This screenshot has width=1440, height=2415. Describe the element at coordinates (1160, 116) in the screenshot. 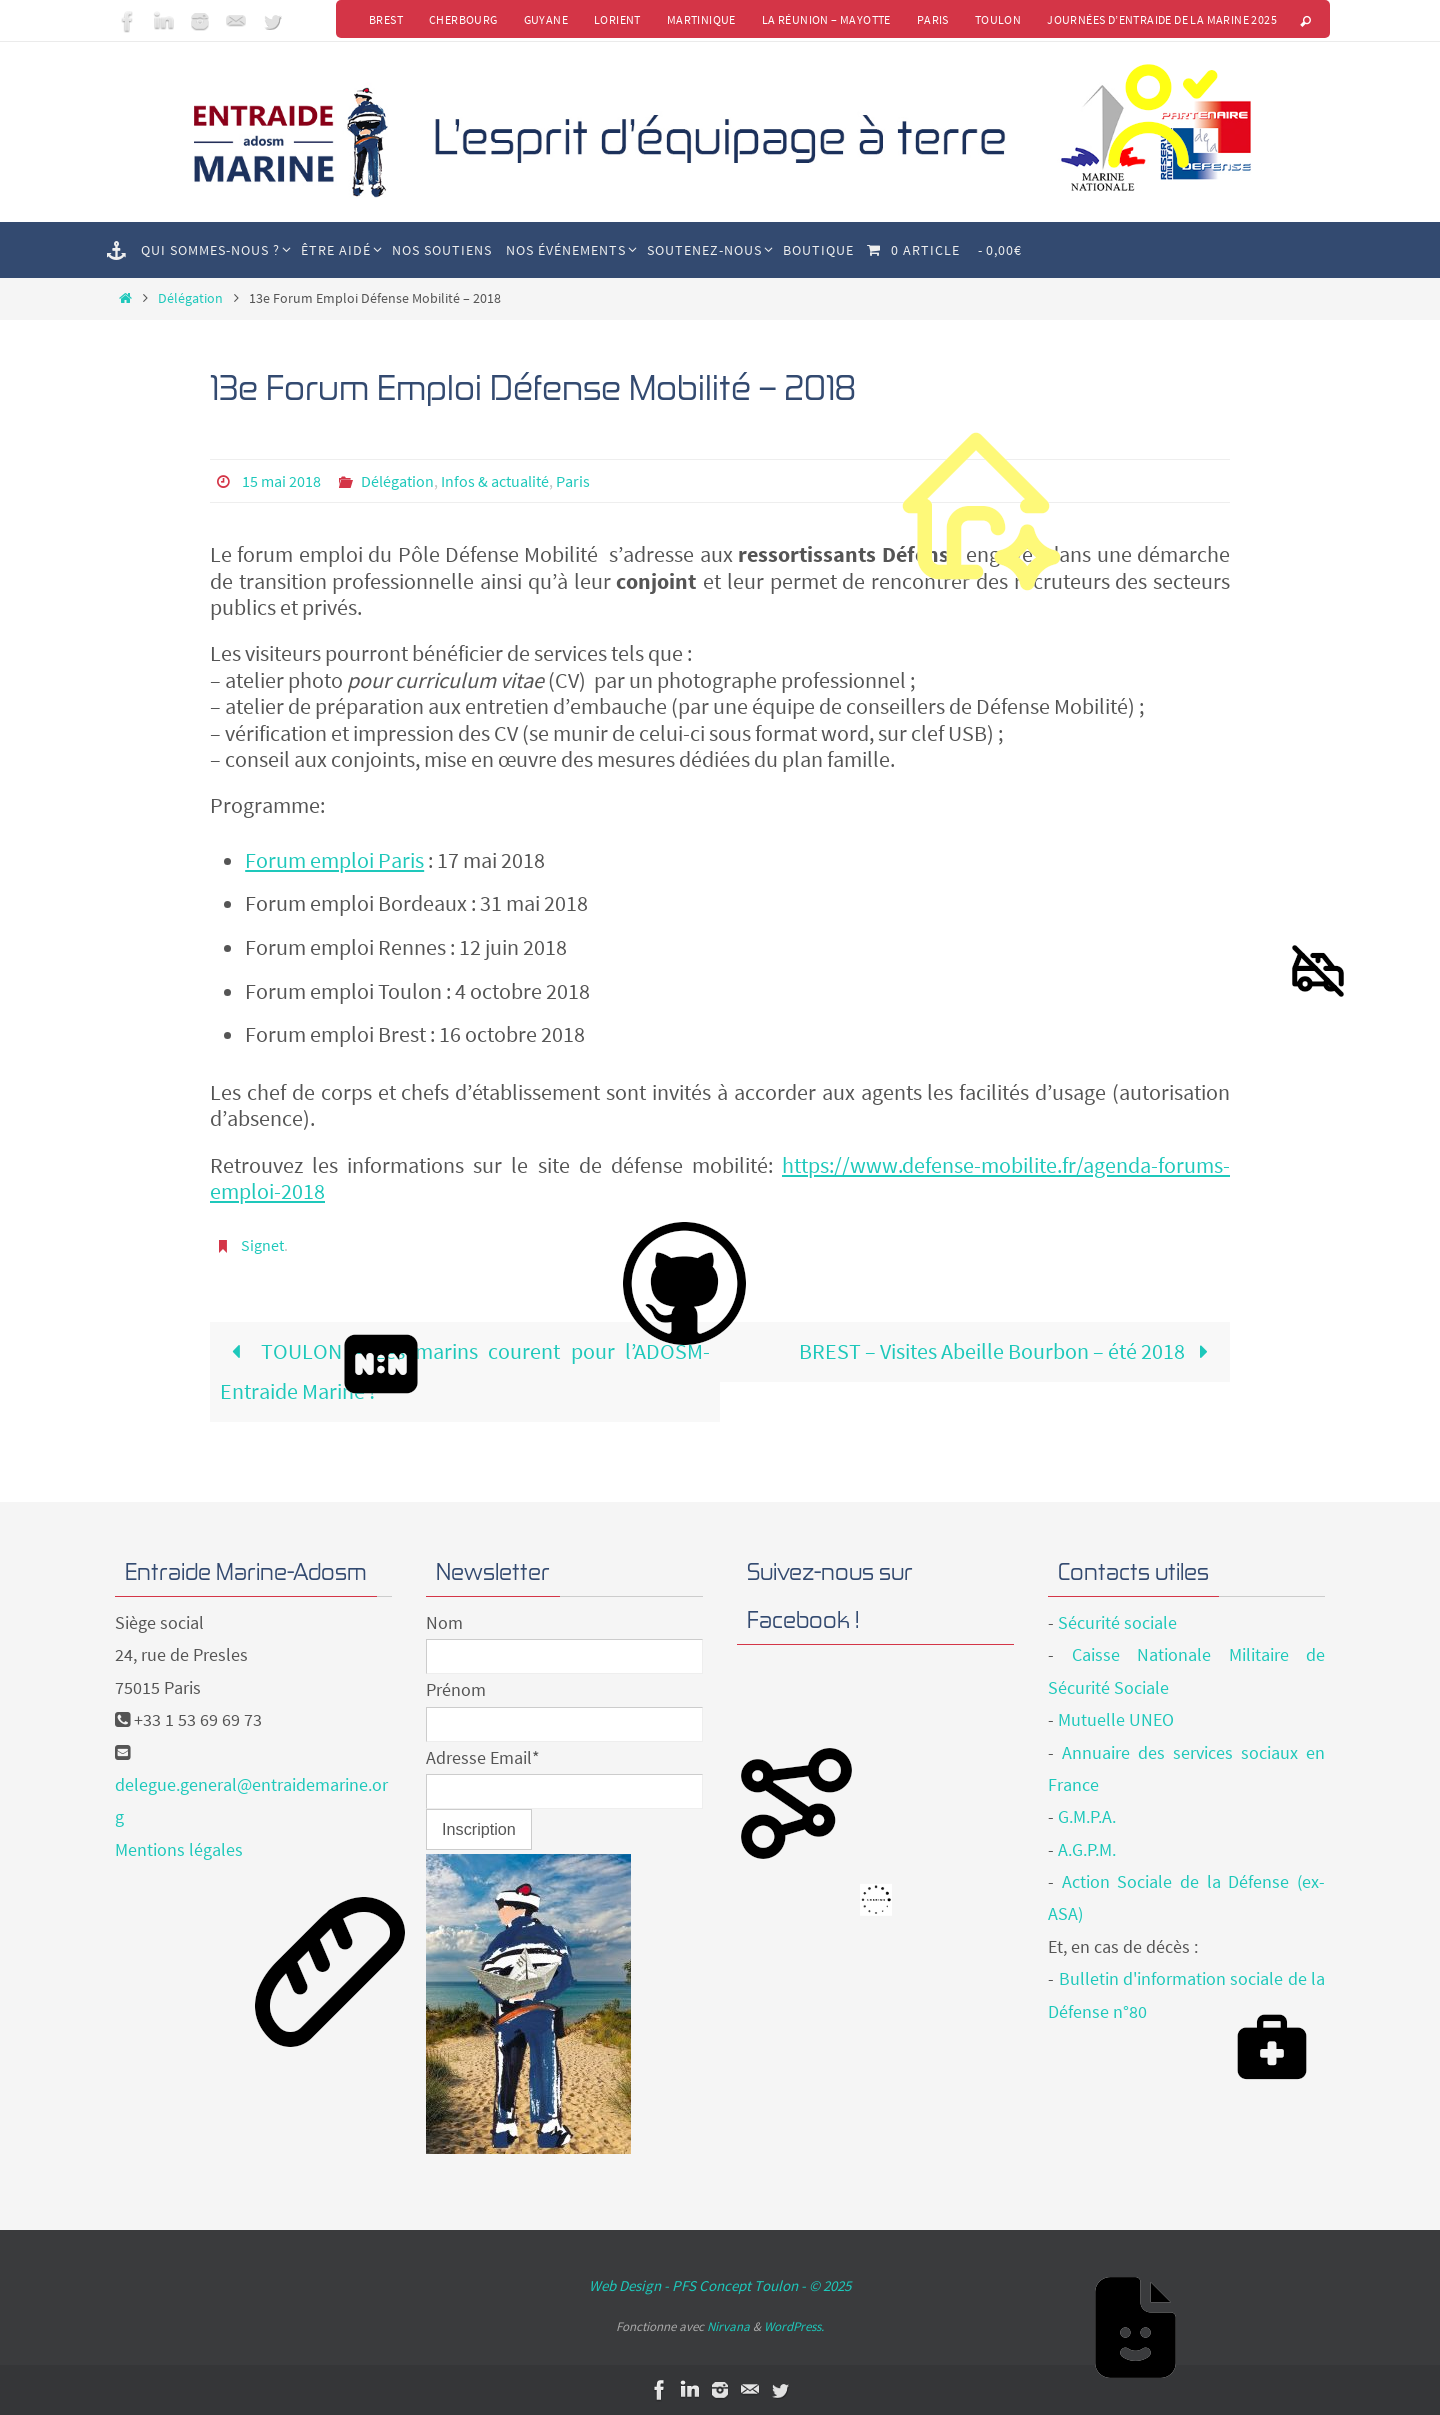

I see `user verification complete` at that location.